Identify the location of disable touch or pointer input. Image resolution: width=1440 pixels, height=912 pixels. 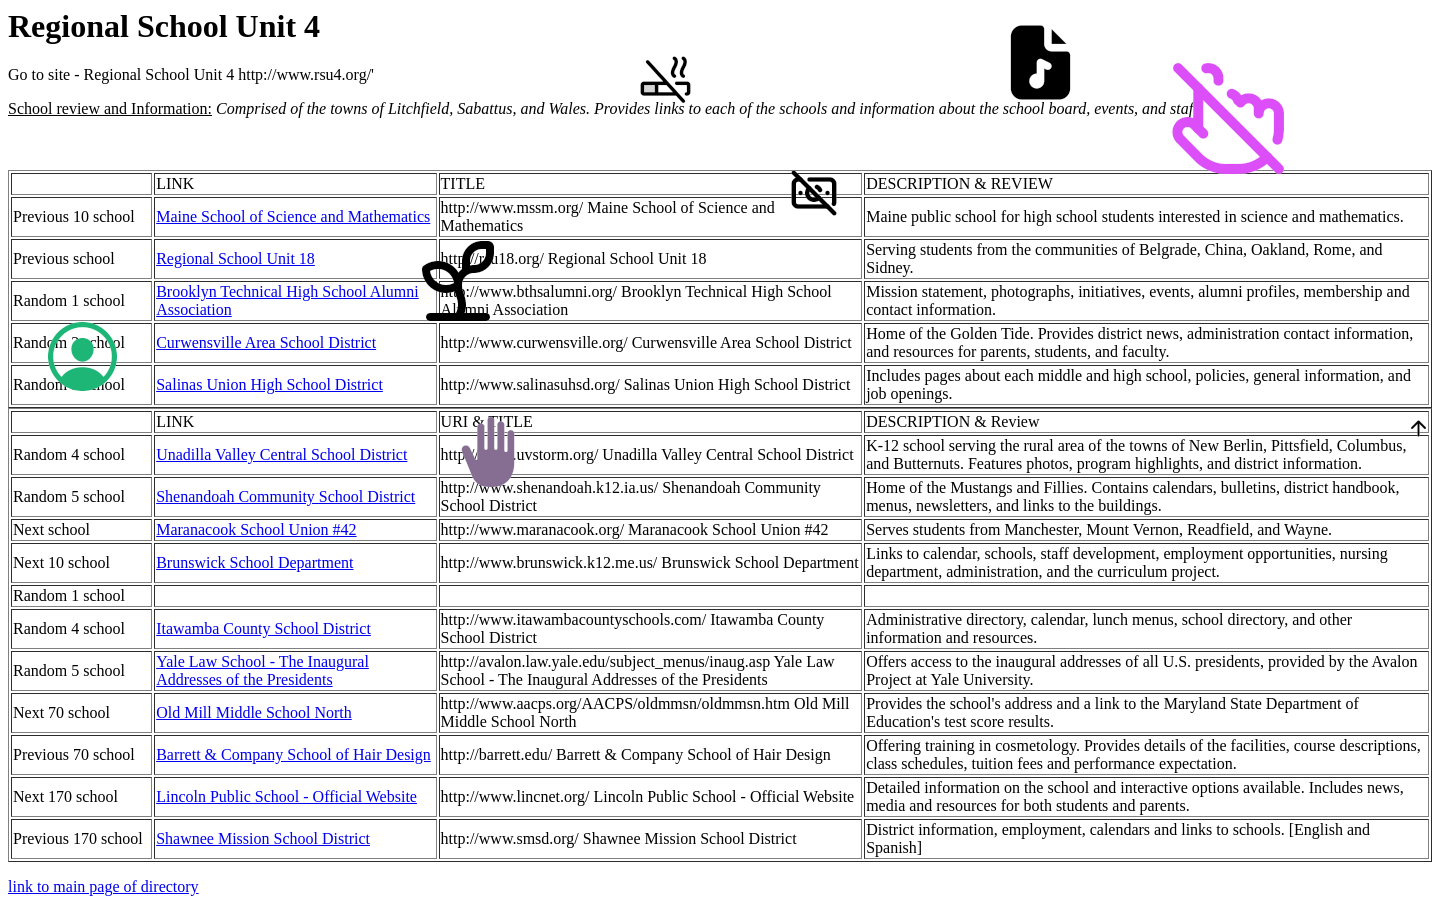
(1228, 118).